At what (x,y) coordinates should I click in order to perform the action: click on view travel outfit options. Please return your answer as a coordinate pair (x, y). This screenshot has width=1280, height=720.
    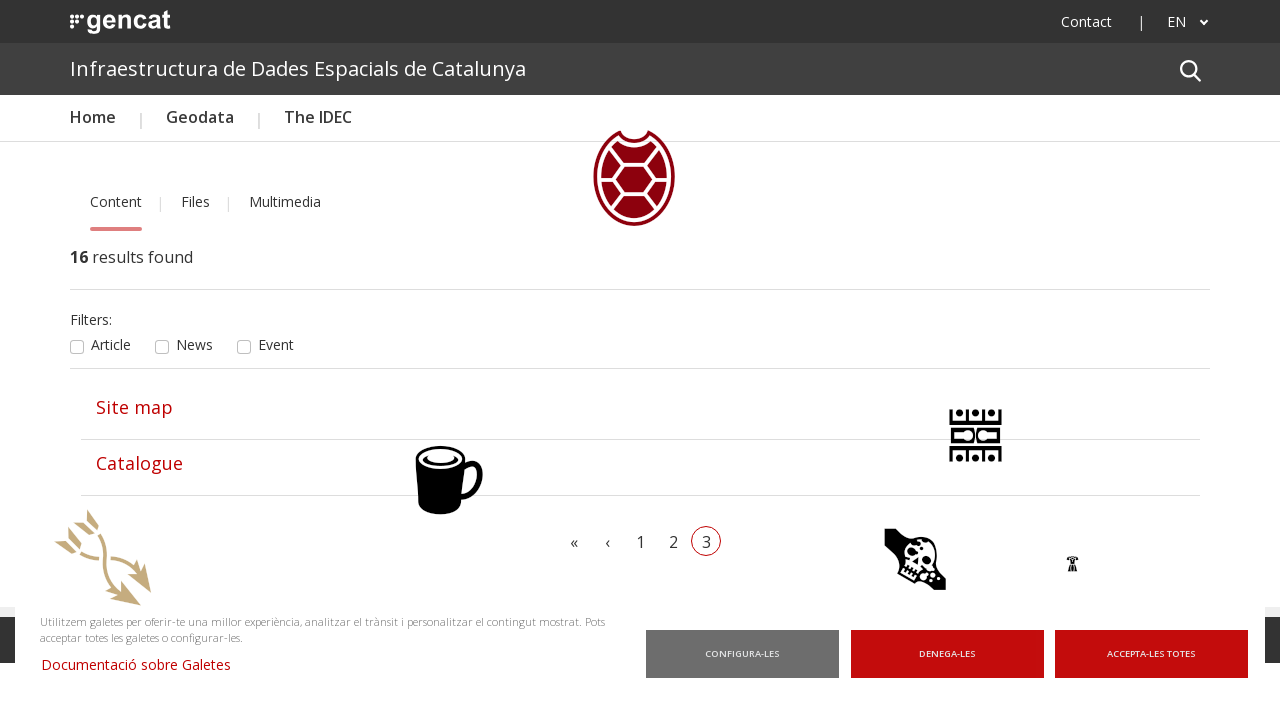
    Looking at the image, I should click on (1072, 563).